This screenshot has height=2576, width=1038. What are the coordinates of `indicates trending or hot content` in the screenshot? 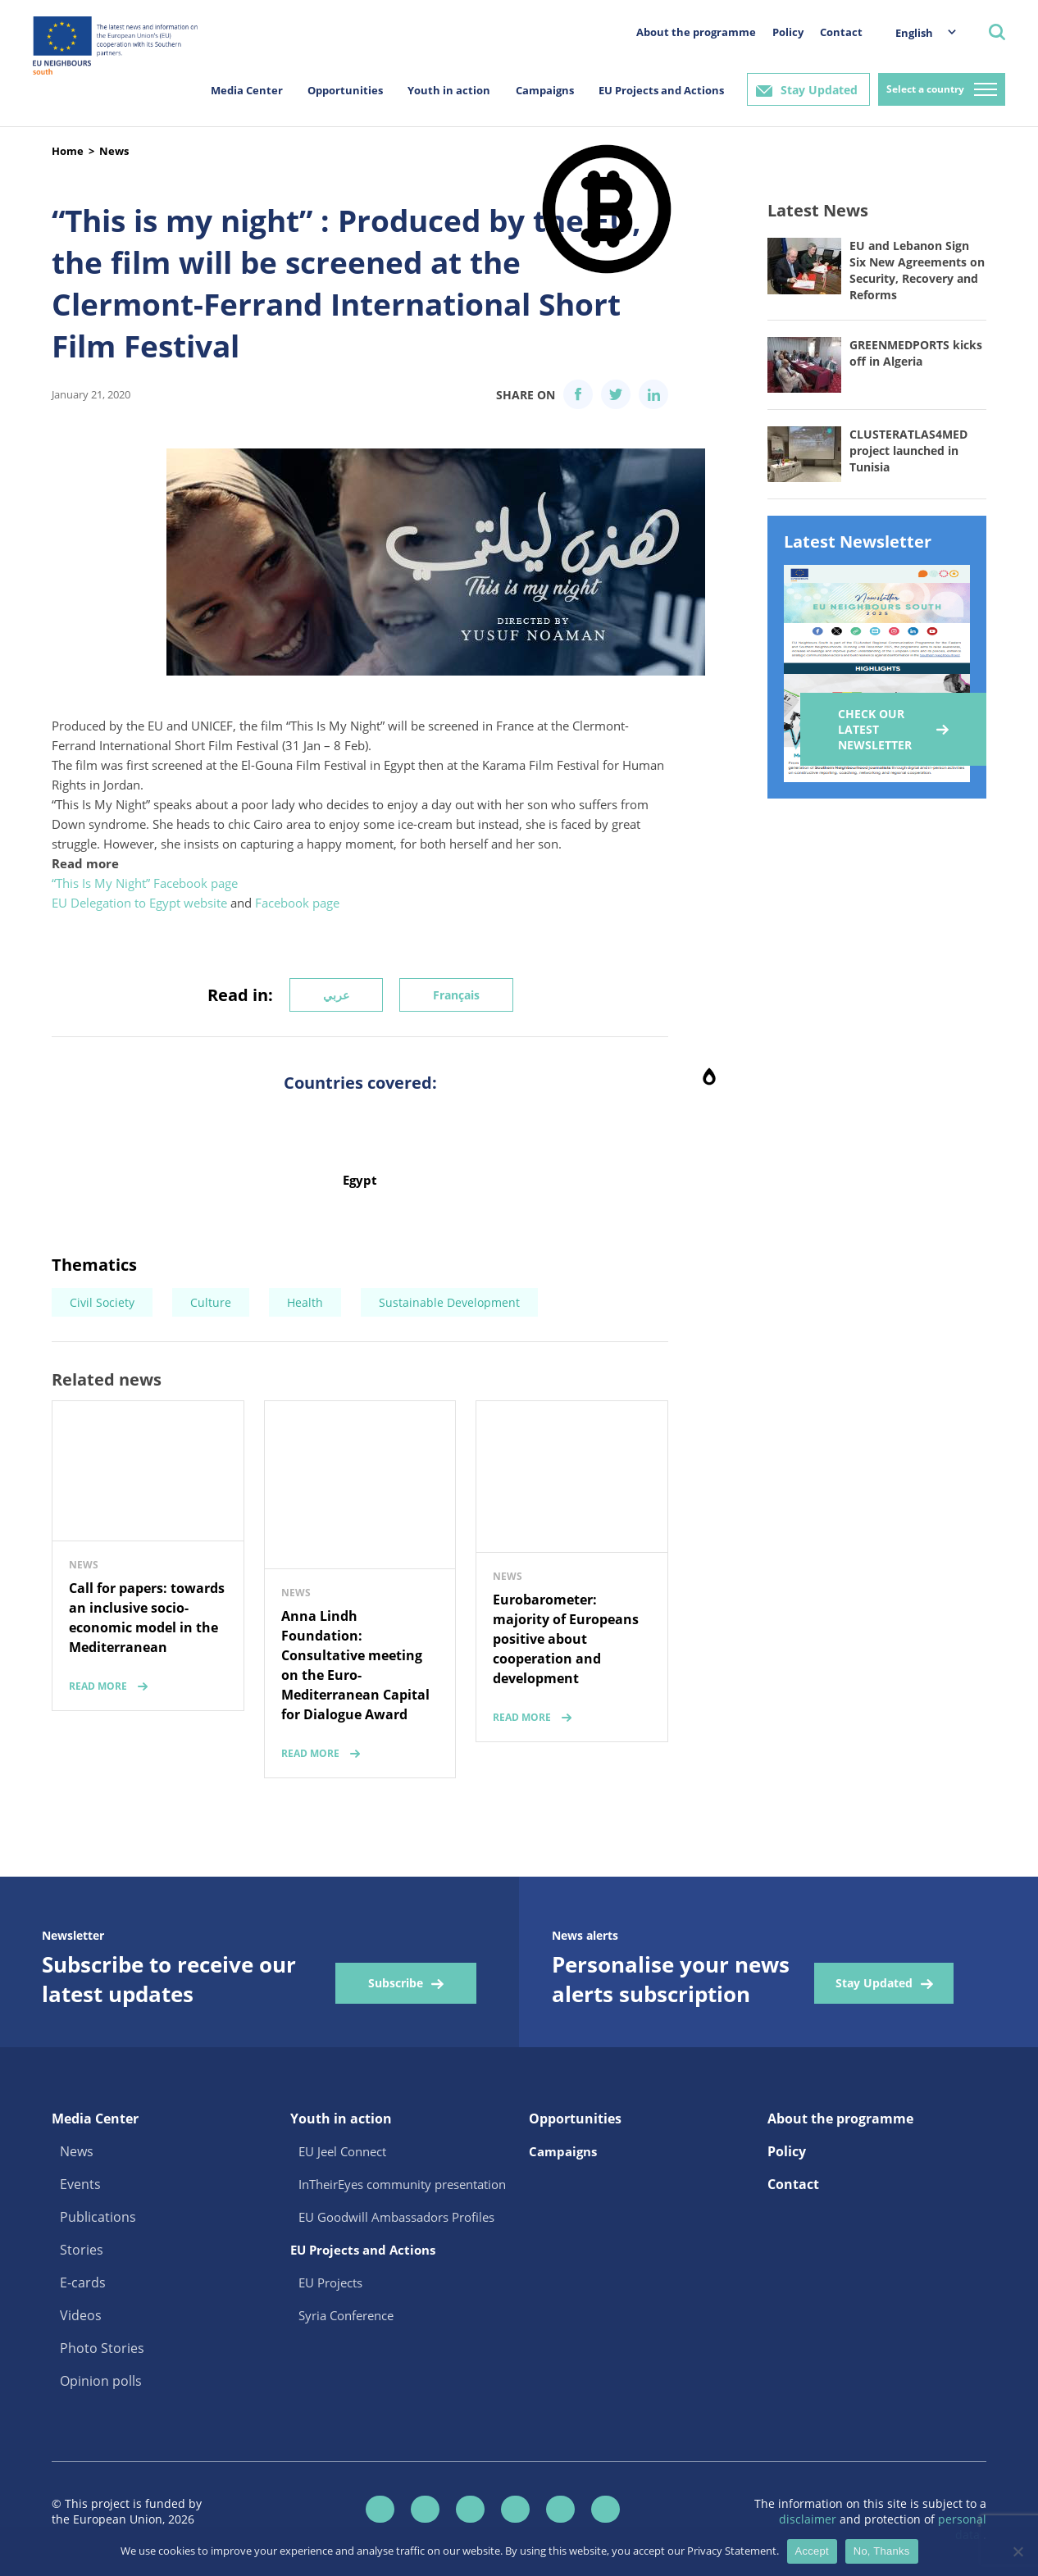 It's located at (709, 1076).